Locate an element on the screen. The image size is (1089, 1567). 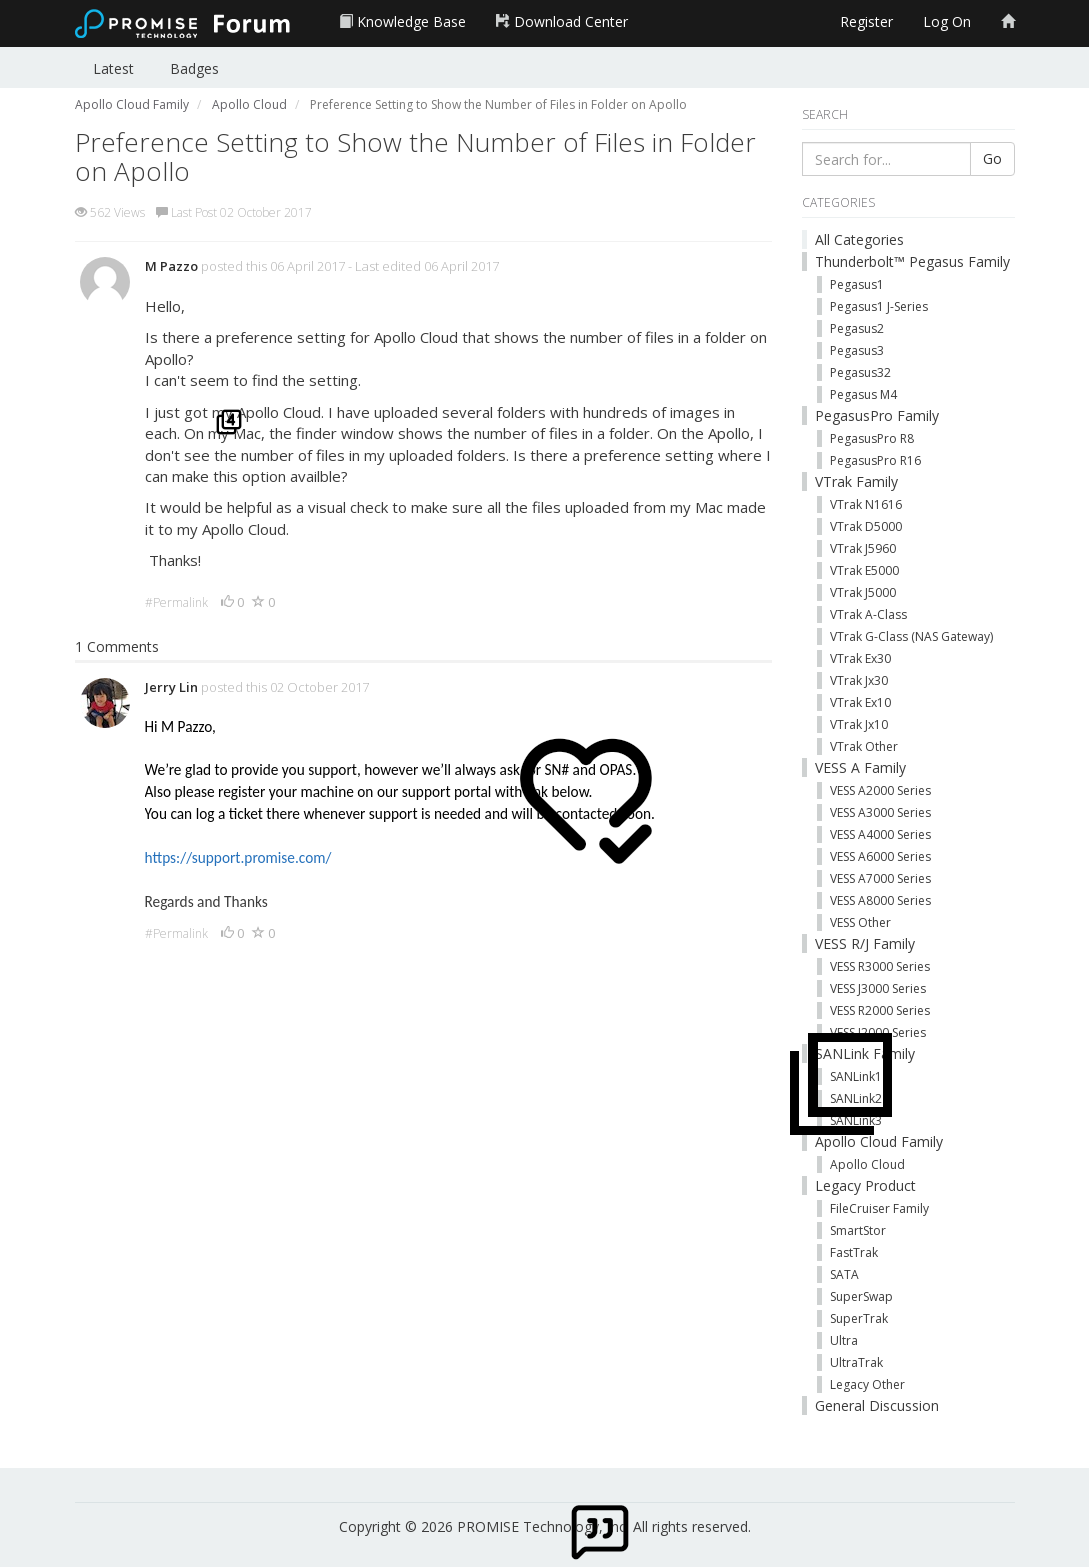
item added to favorites successfully is located at coordinates (586, 798).